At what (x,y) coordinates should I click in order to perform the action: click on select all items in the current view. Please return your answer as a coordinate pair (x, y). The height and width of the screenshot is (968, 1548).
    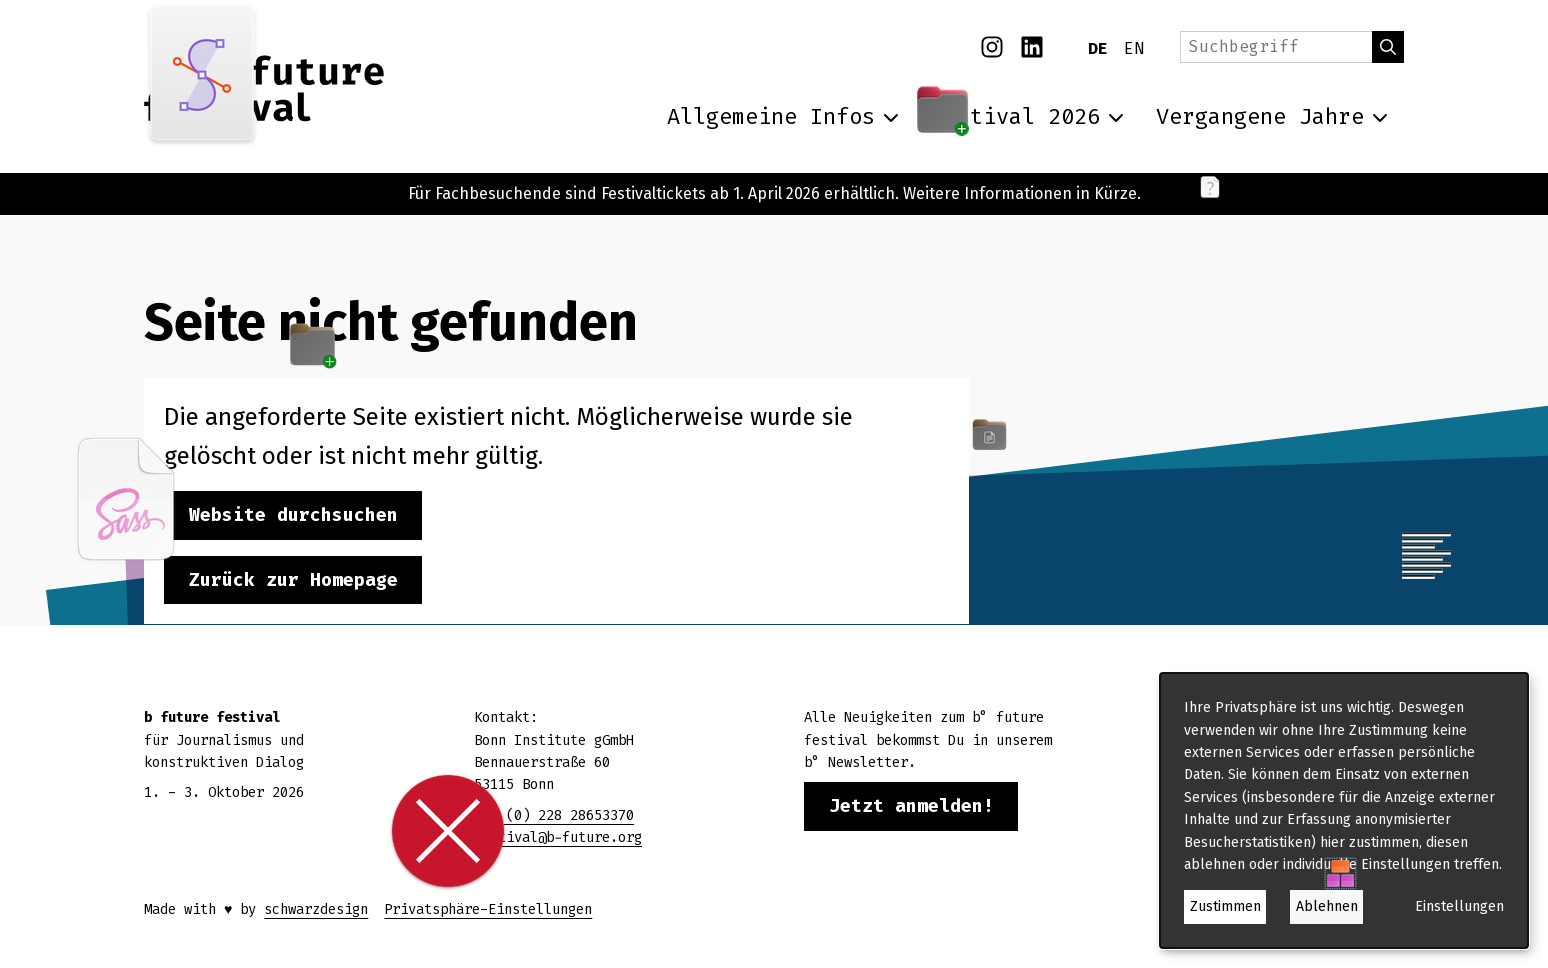
    Looking at the image, I should click on (1340, 873).